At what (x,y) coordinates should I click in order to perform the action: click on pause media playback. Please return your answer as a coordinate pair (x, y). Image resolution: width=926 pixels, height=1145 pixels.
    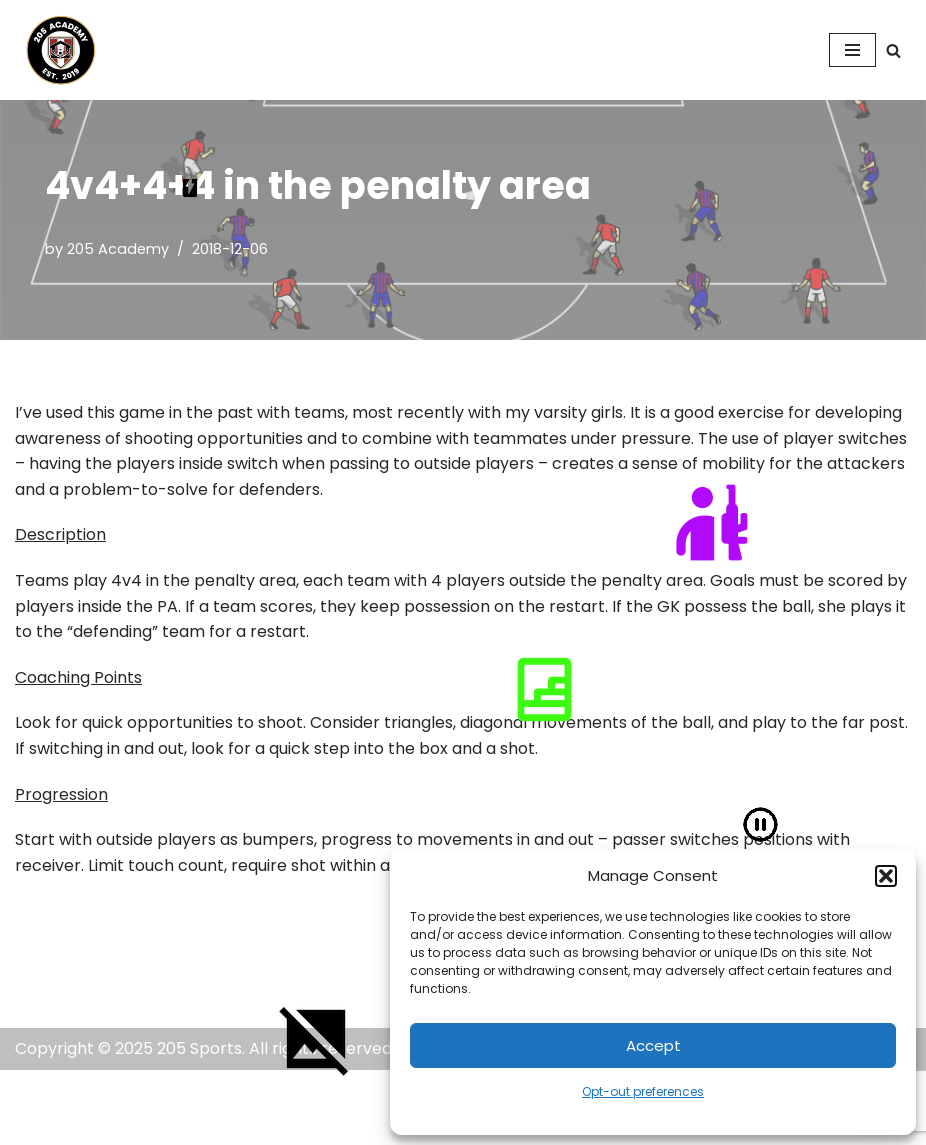
    Looking at the image, I should click on (760, 824).